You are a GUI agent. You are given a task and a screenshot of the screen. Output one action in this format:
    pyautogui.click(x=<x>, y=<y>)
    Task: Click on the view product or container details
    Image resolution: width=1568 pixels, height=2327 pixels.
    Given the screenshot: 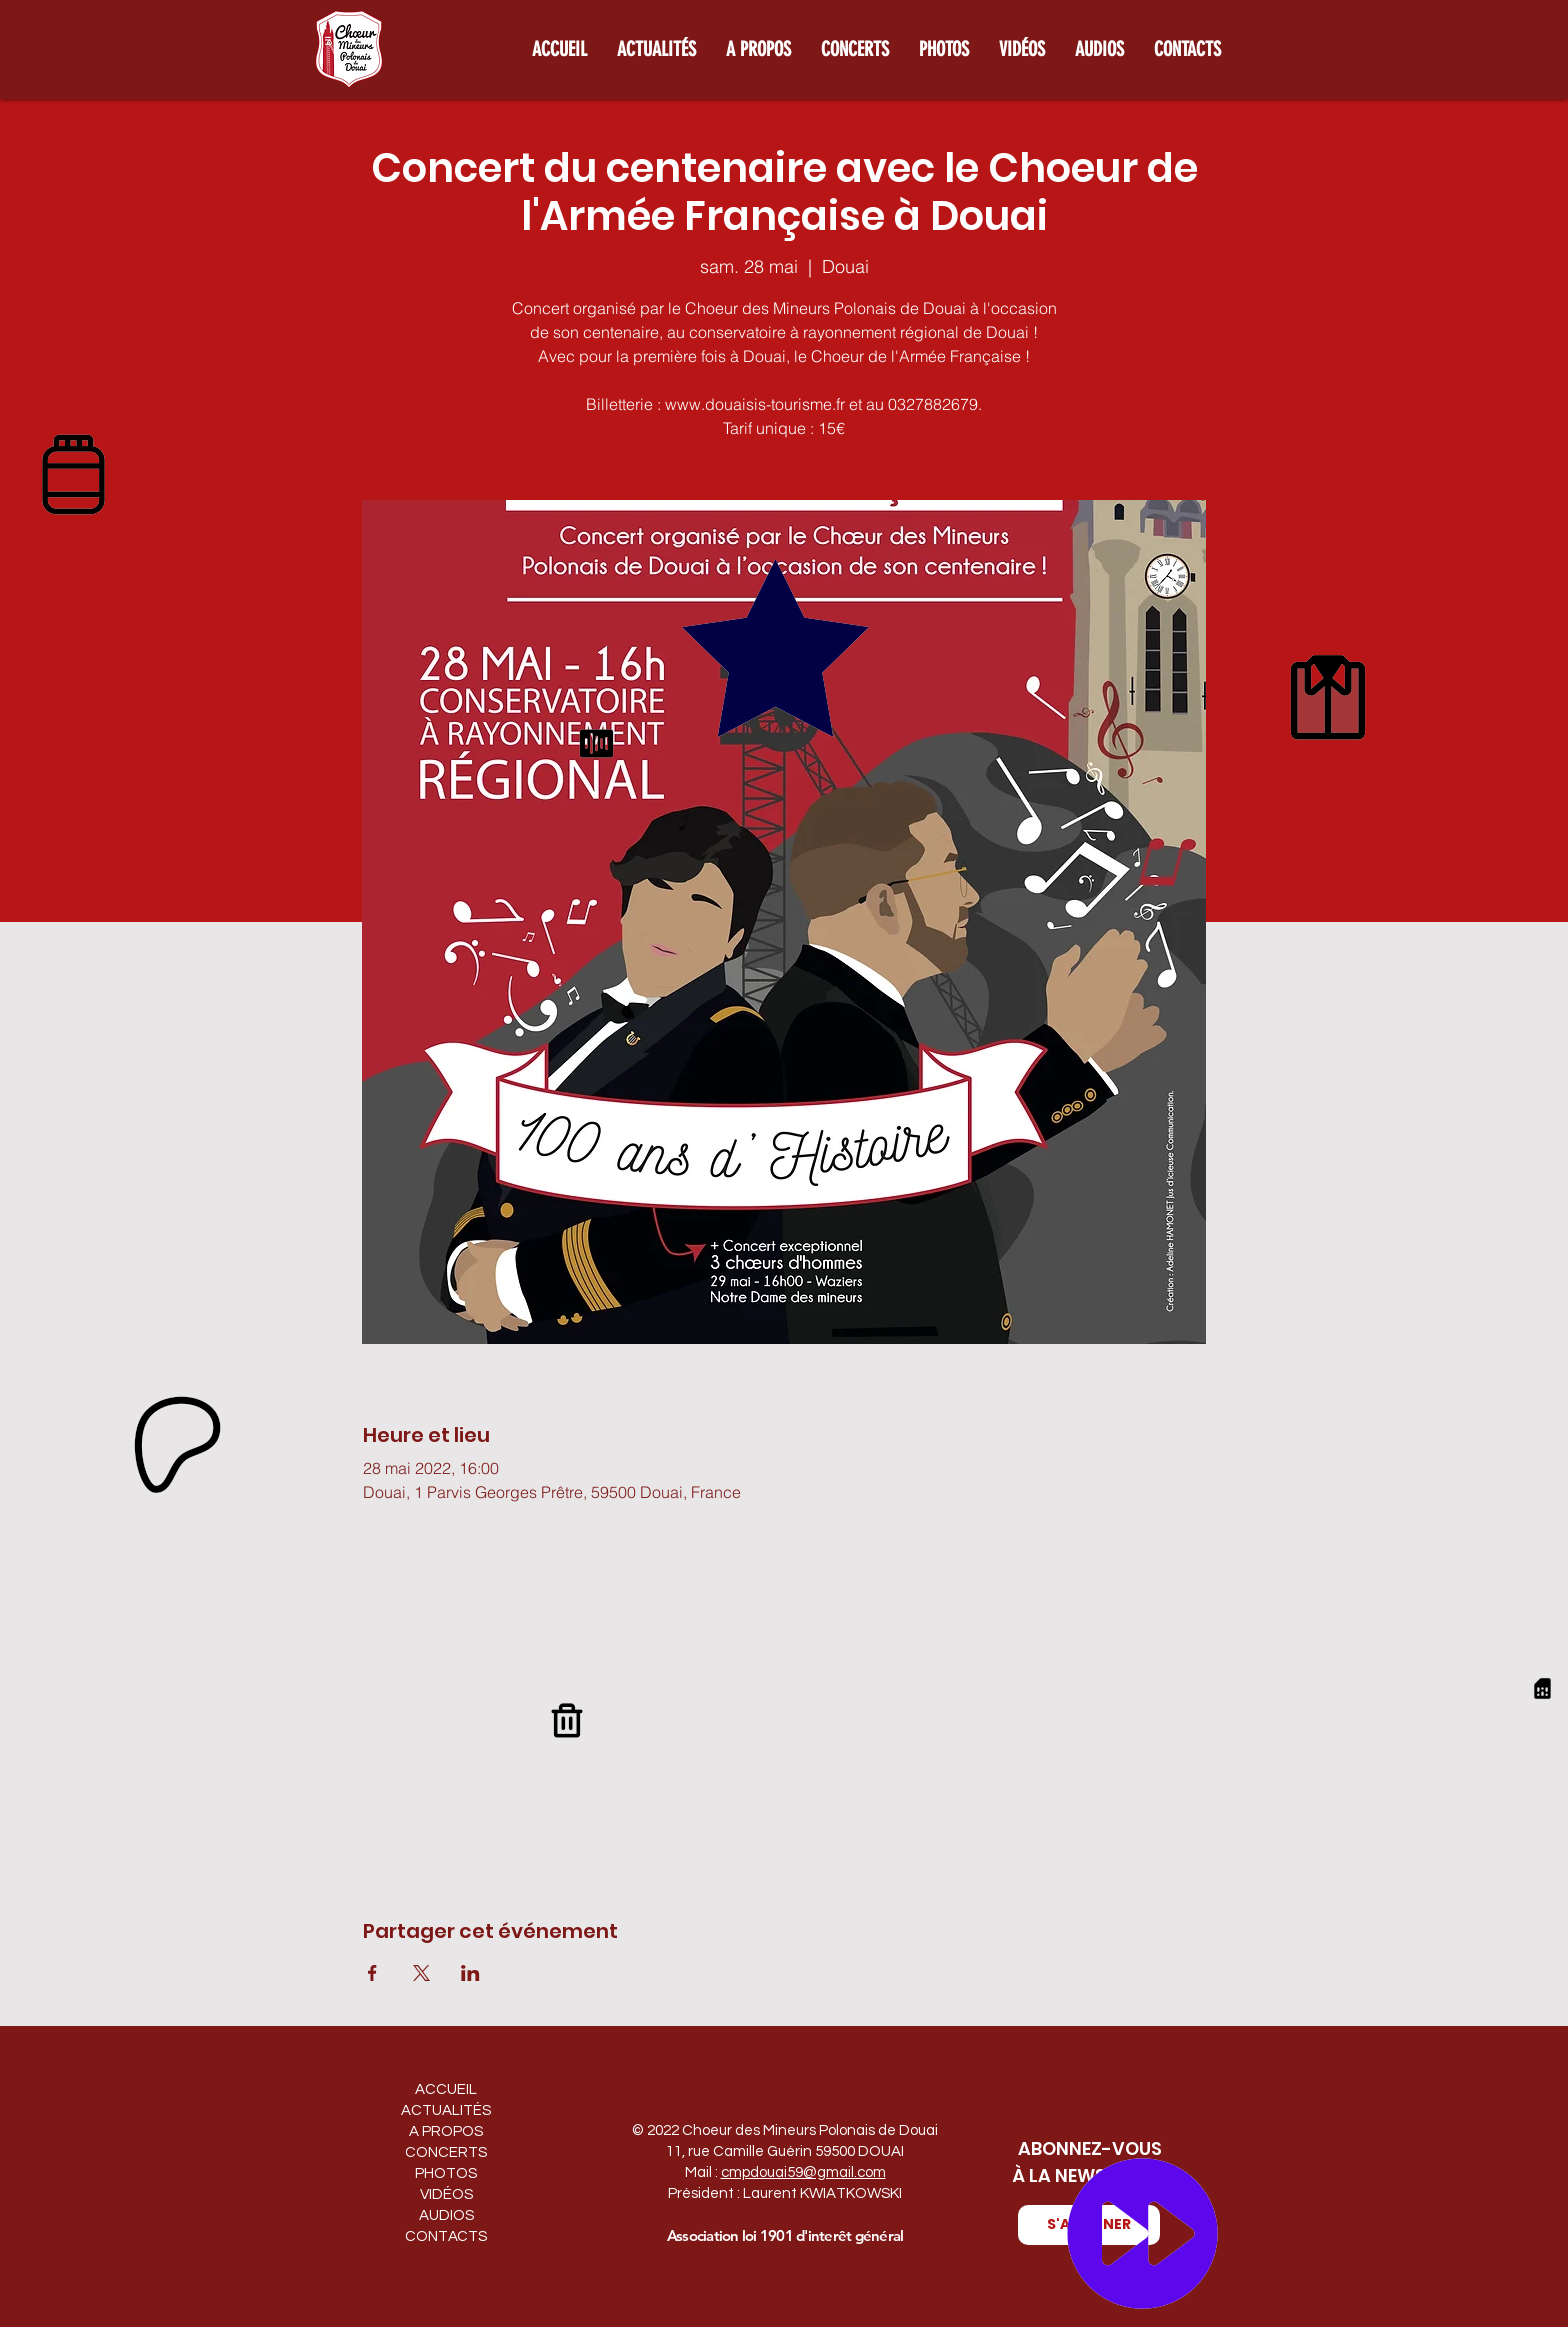 What is the action you would take?
    pyautogui.click(x=73, y=474)
    